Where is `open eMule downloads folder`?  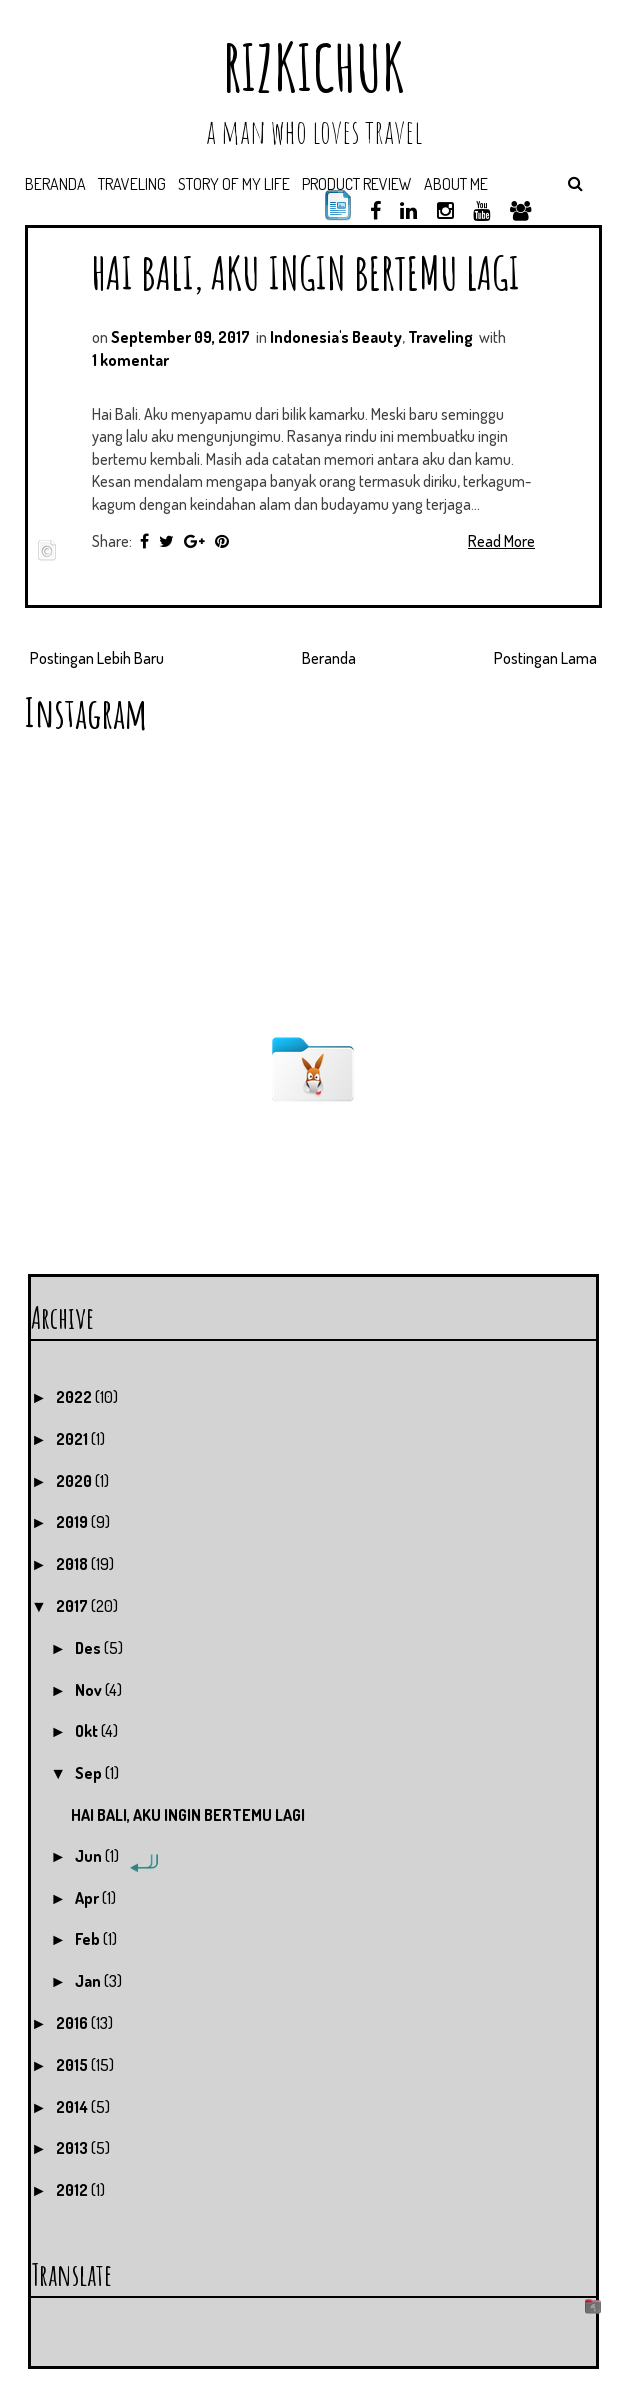 open eMule downloads folder is located at coordinates (312, 1071).